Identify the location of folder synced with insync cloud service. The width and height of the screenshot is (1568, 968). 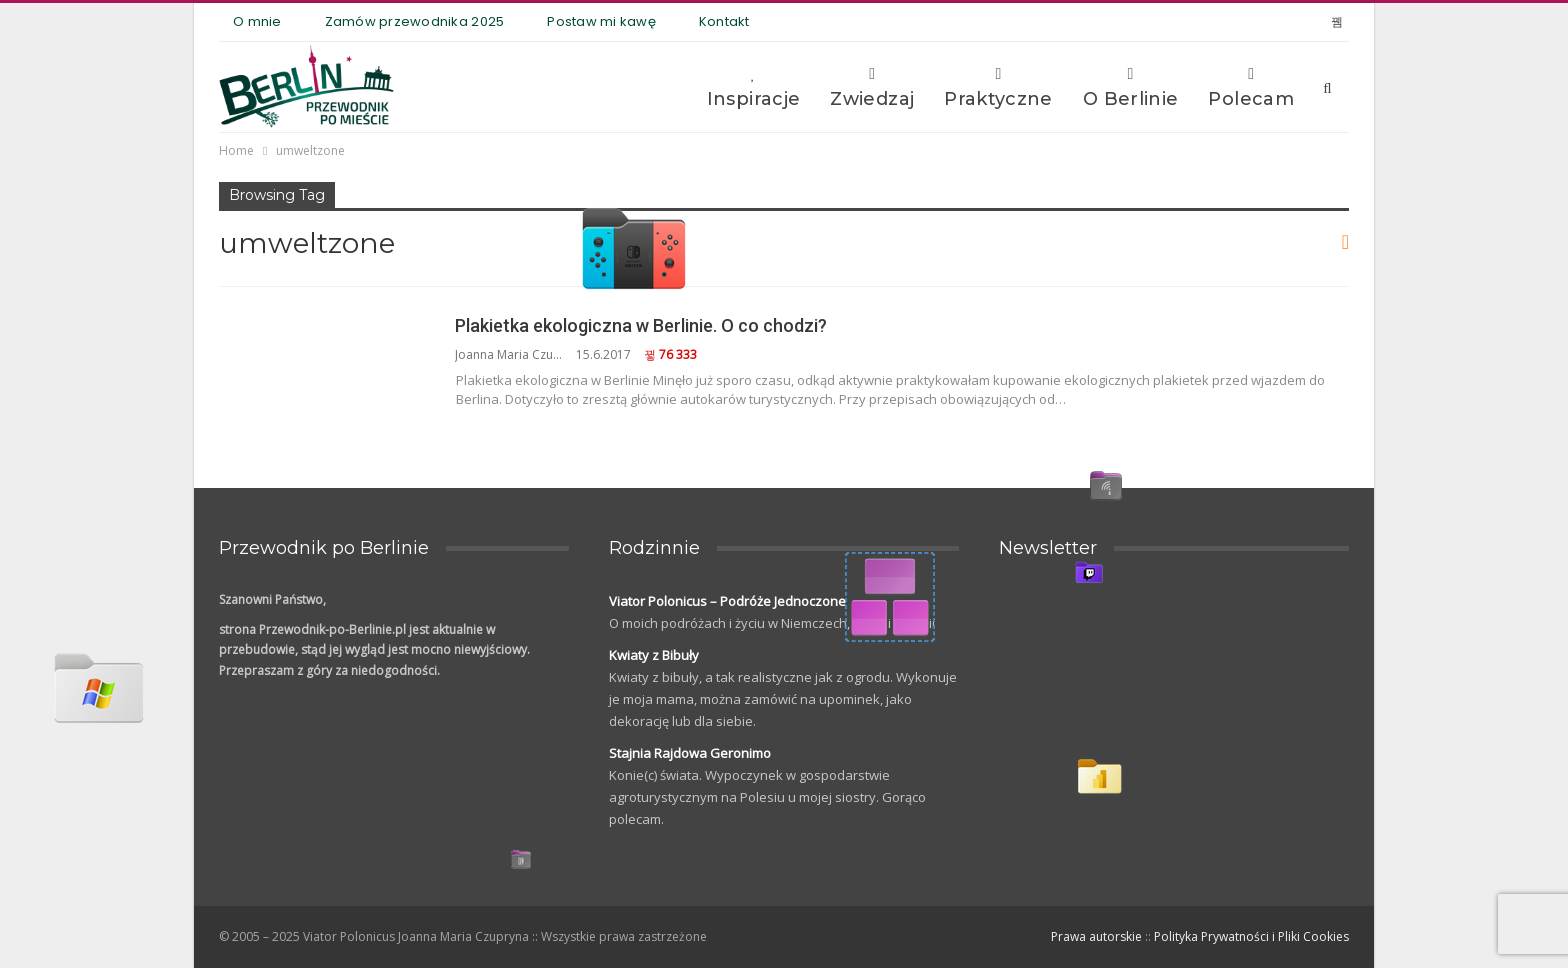
(1106, 485).